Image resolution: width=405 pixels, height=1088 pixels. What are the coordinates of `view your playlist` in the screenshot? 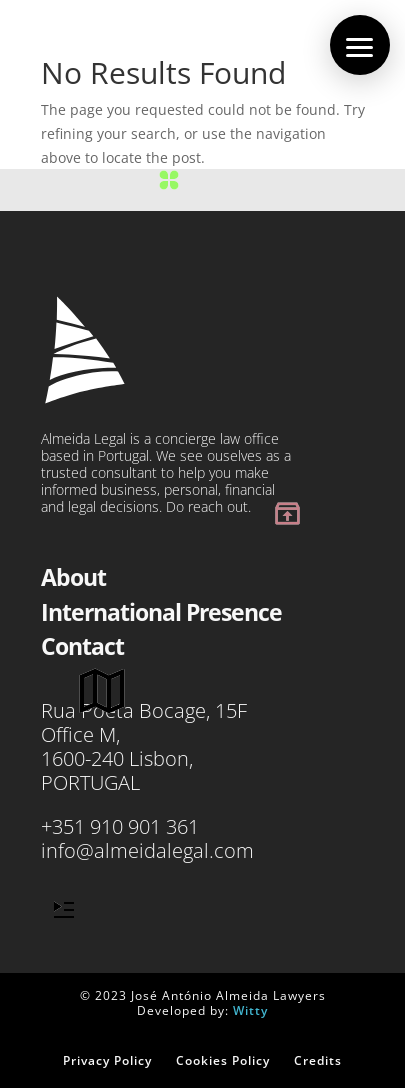 It's located at (64, 910).